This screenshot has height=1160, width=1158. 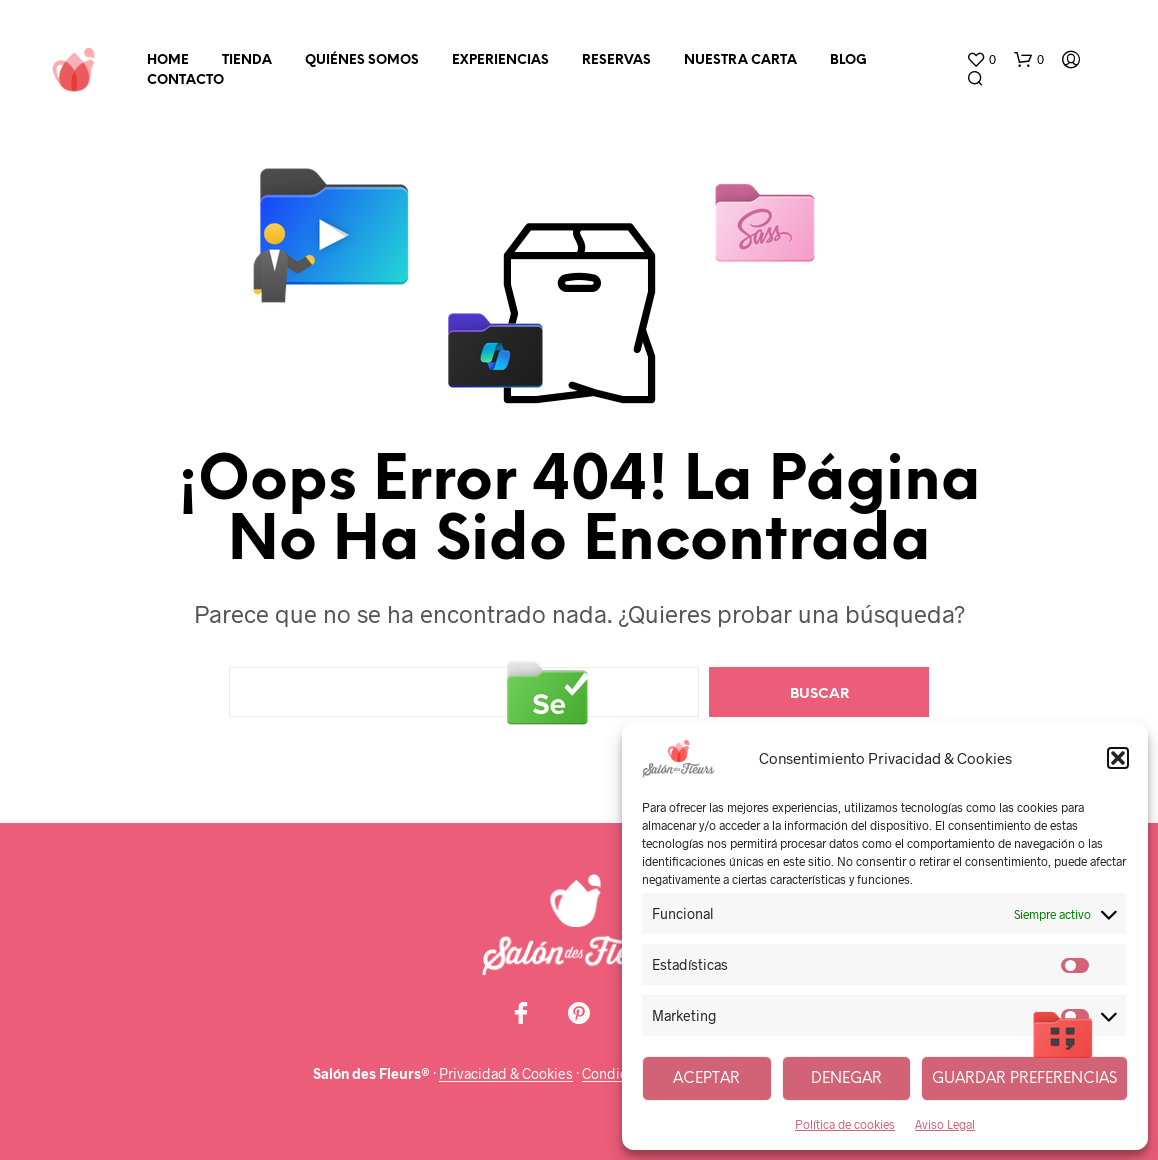 What do you see at coordinates (333, 230) in the screenshot?
I see `open video tutorials folder` at bounding box center [333, 230].